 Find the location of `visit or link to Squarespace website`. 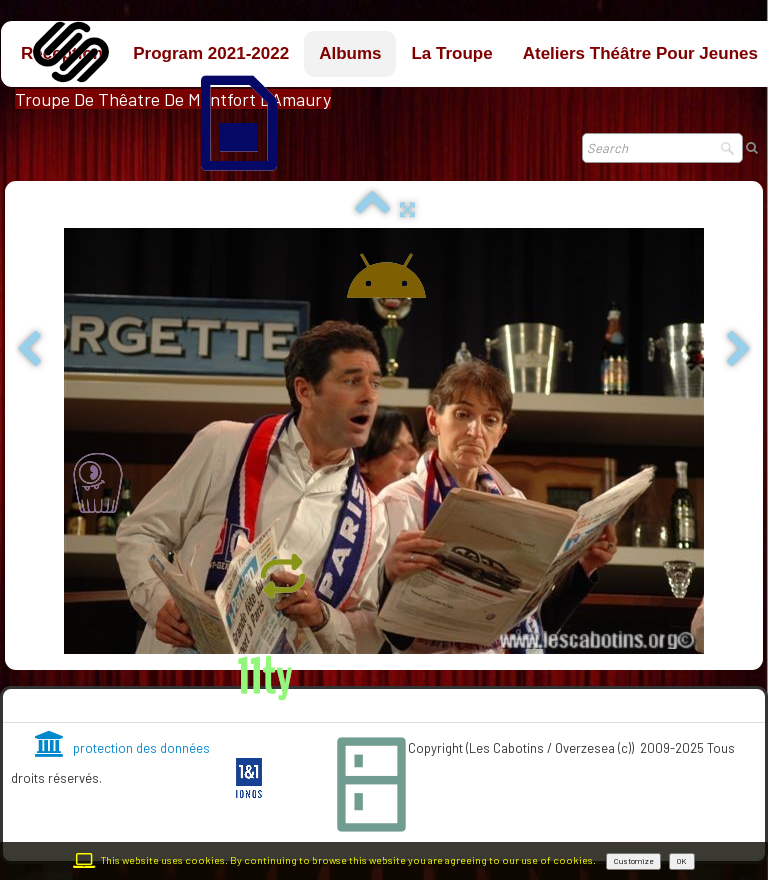

visit or link to Squarespace website is located at coordinates (71, 52).